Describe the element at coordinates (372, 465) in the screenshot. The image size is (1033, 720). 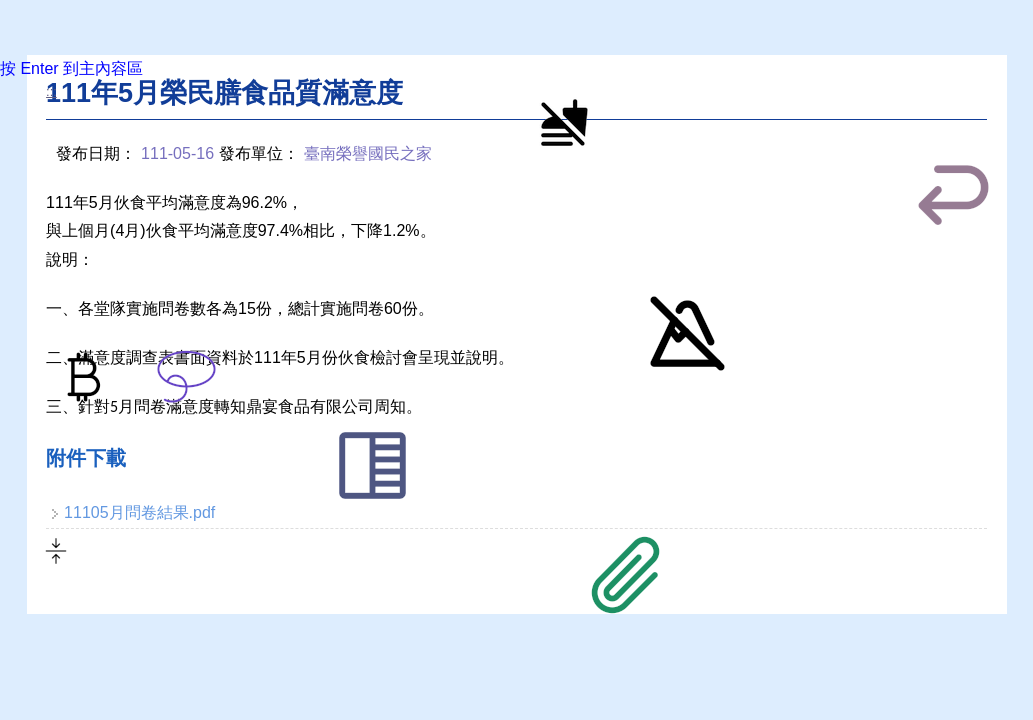
I see `toggle between split-screen or half-view mode` at that location.